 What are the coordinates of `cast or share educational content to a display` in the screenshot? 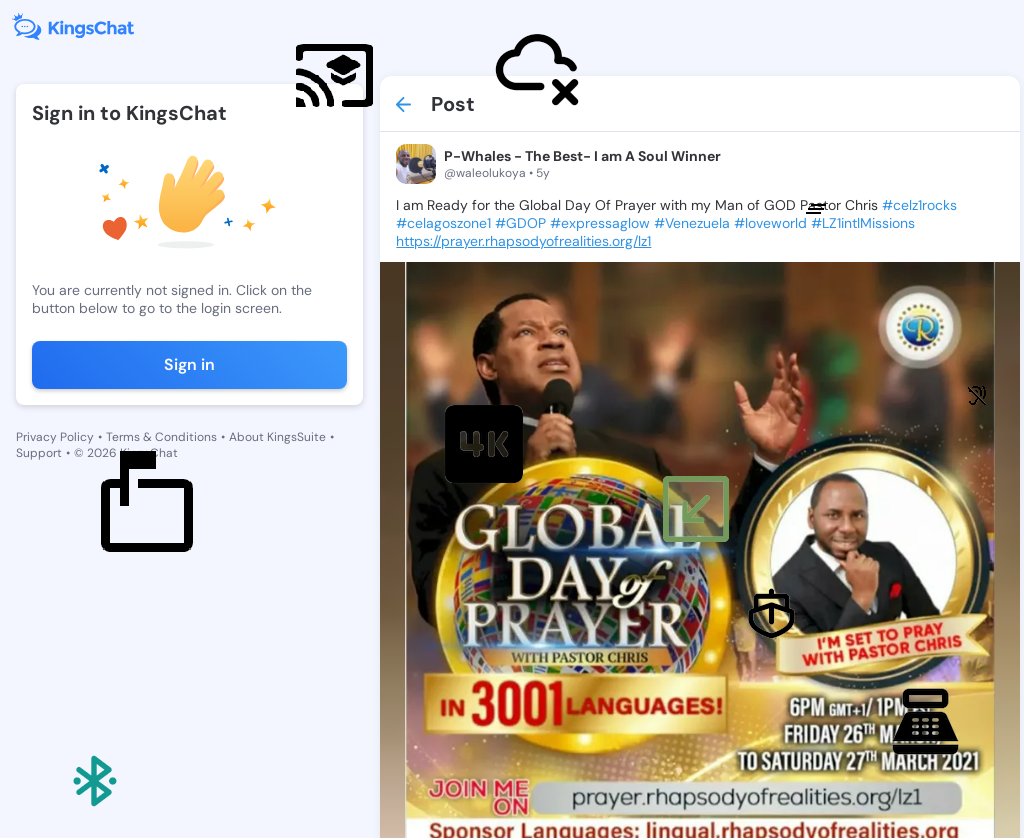 It's located at (334, 75).